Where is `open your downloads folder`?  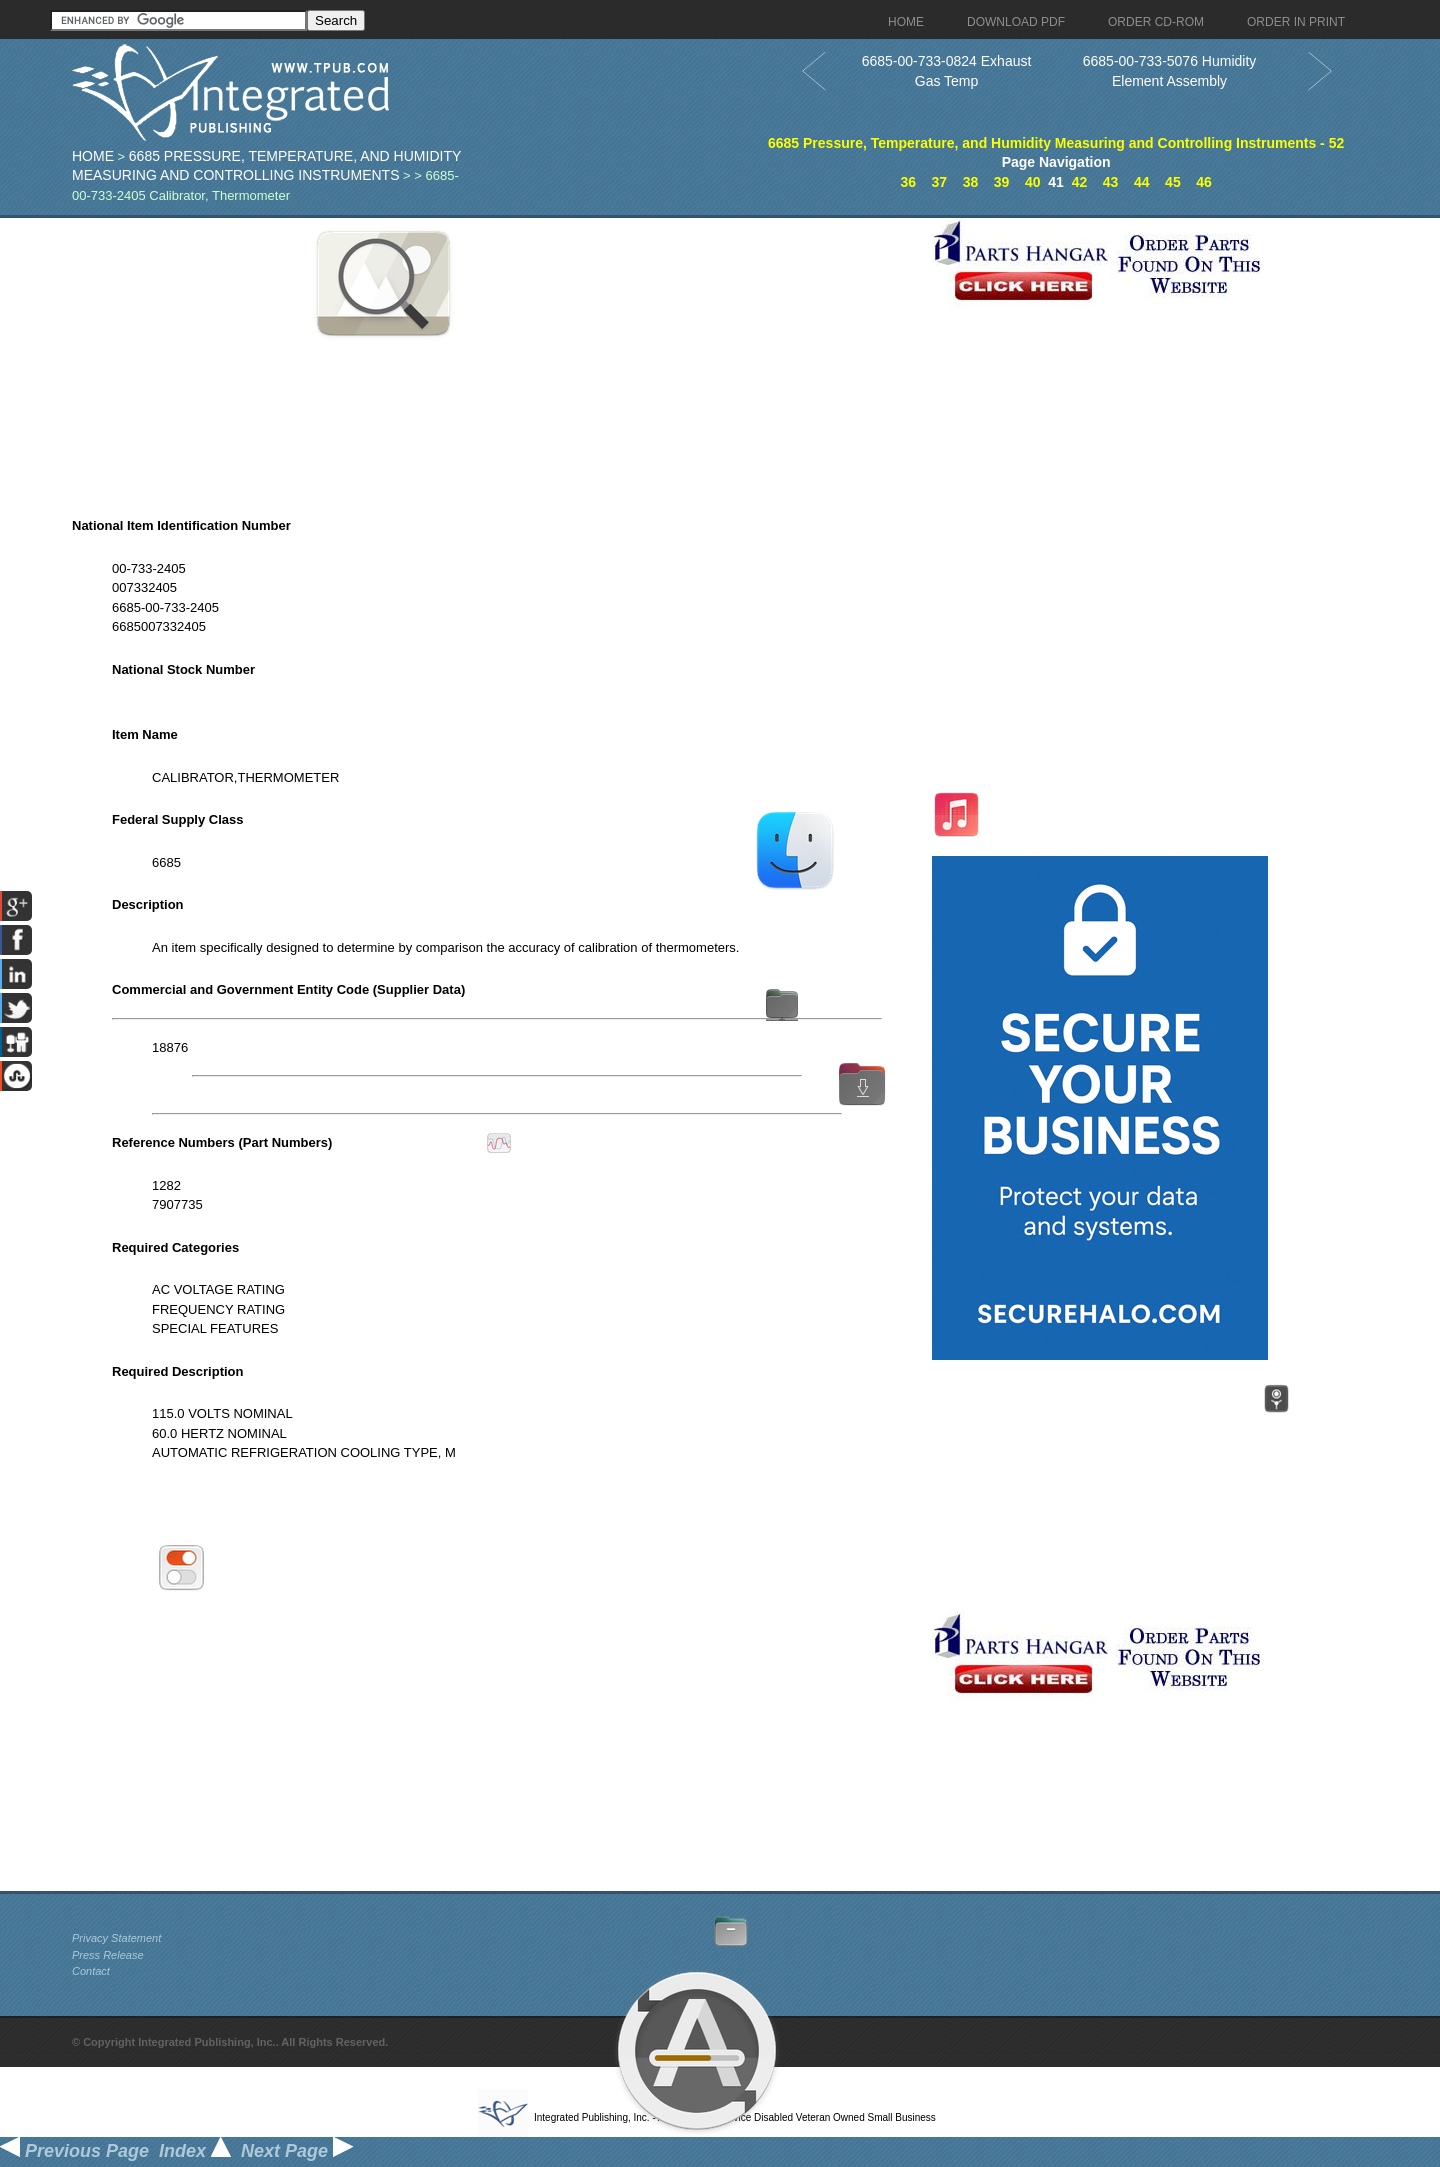
open your downloads folder is located at coordinates (862, 1084).